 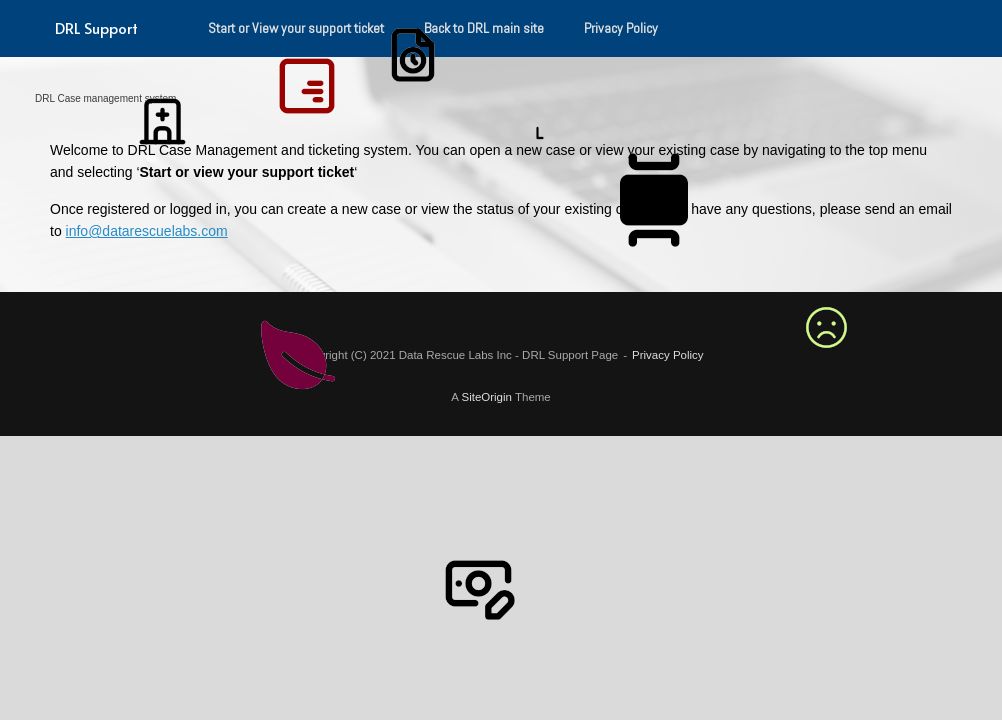 What do you see at coordinates (307, 86) in the screenshot?
I see `align content to bottom-right of container` at bounding box center [307, 86].